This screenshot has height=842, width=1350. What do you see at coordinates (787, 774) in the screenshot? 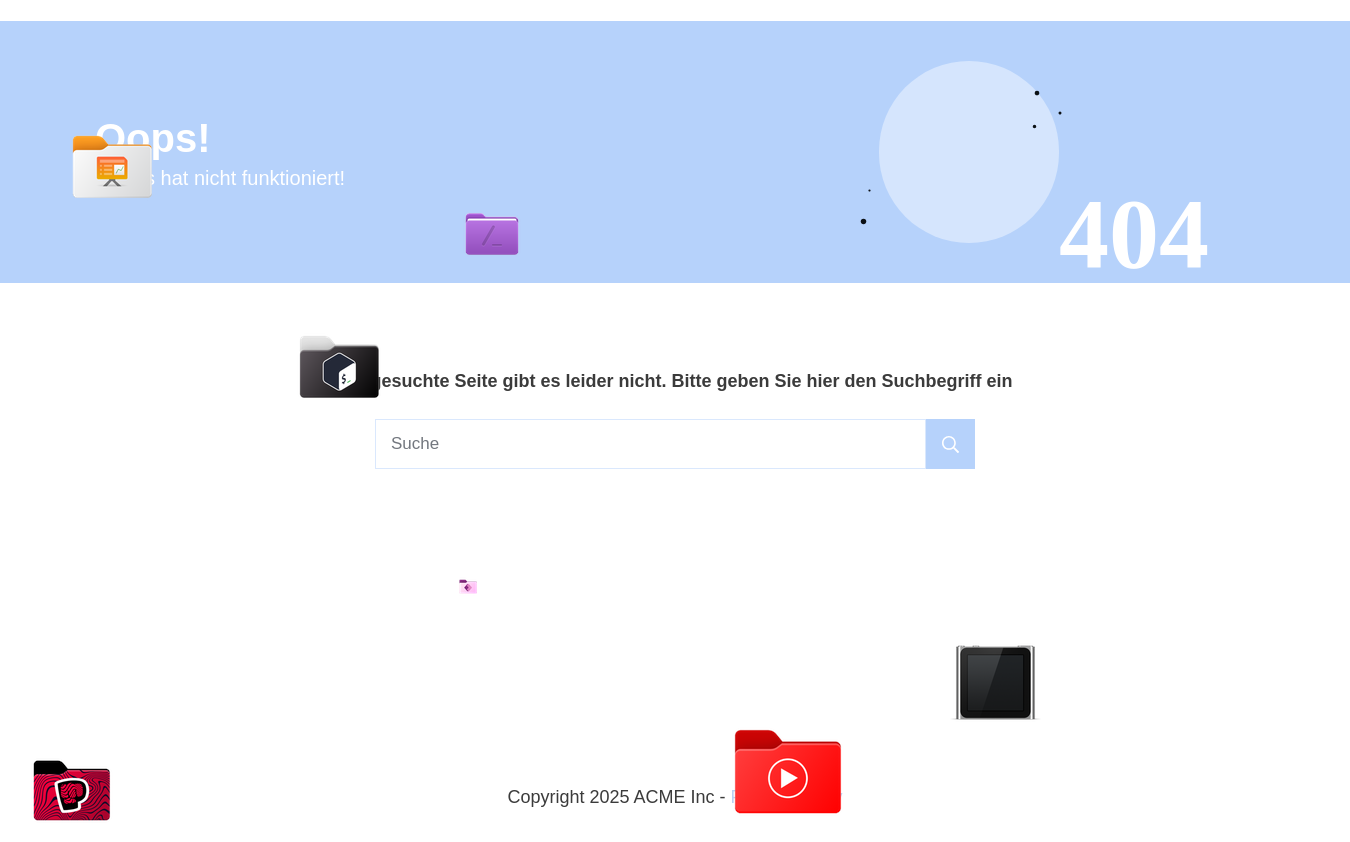
I see `open folder containing youtube music files` at bounding box center [787, 774].